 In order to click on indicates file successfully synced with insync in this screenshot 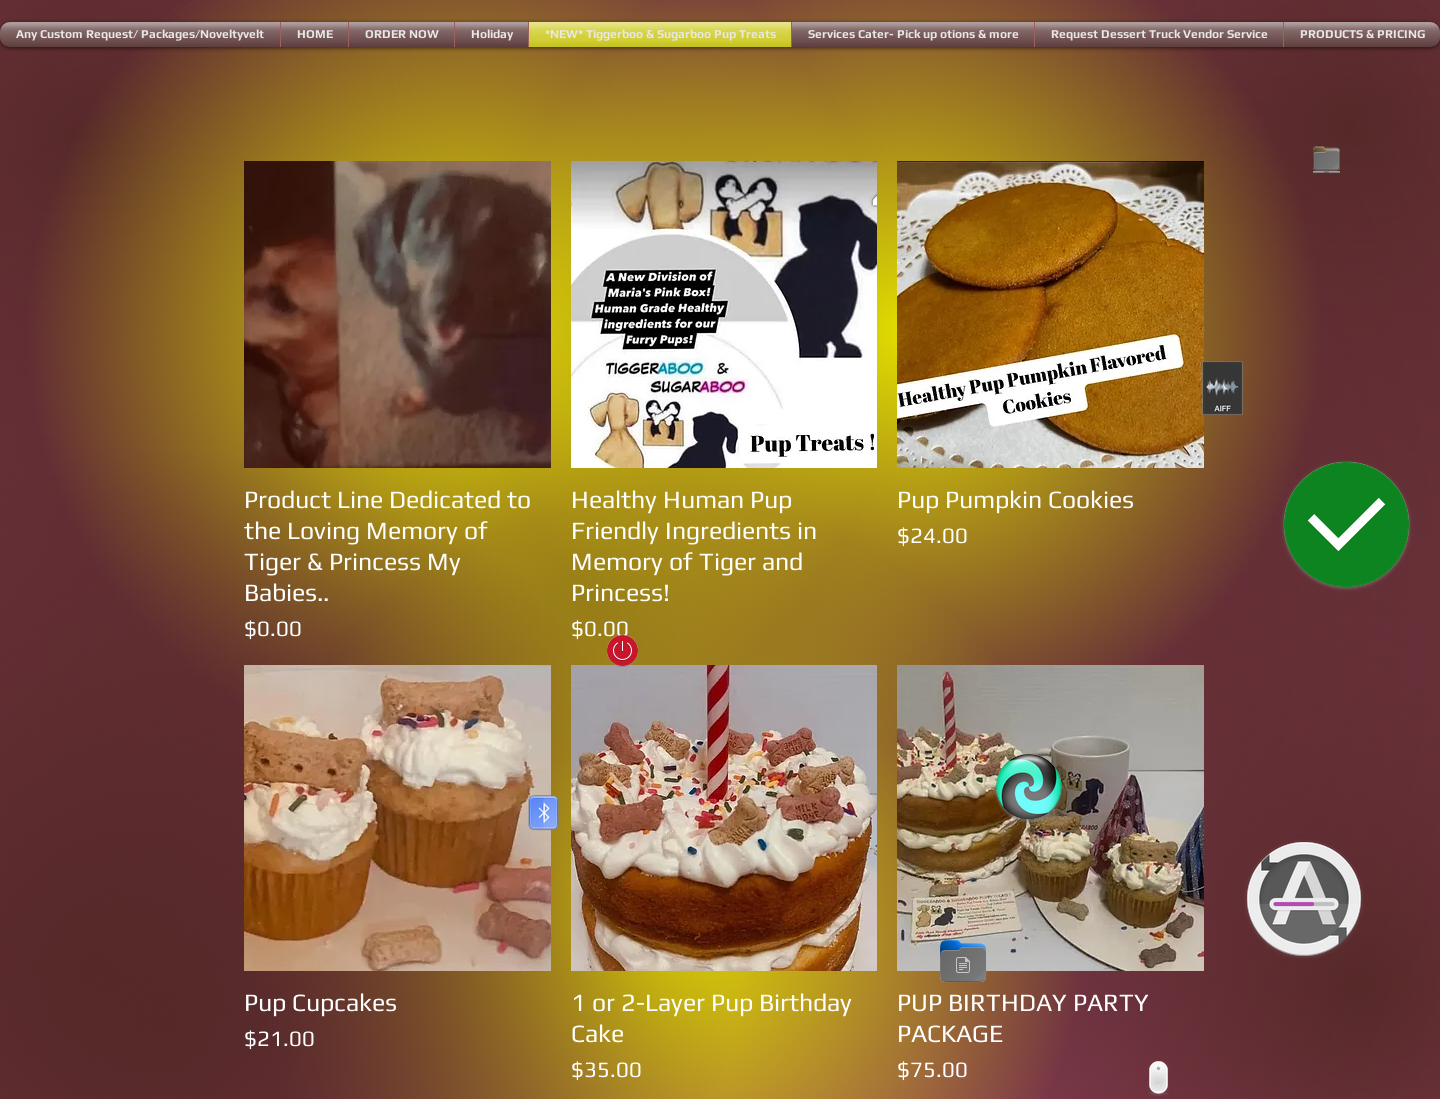, I will do `click(1346, 524)`.